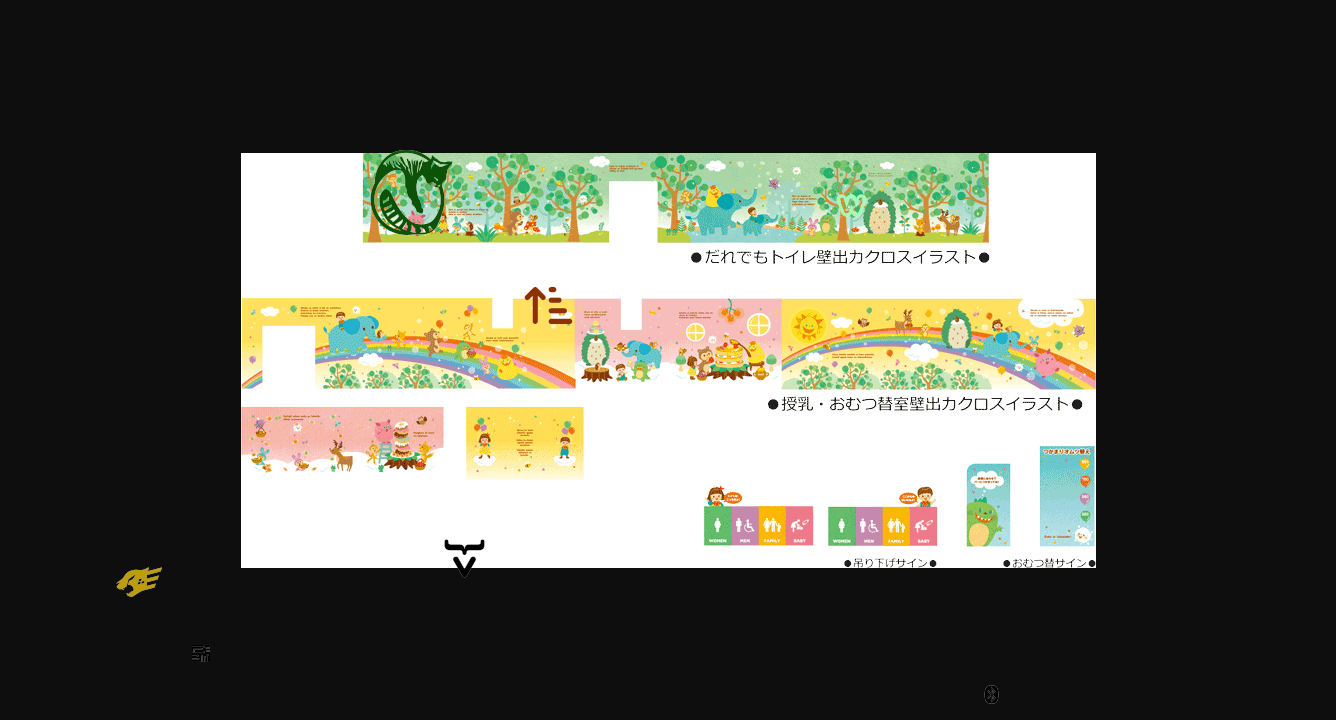  I want to click on sort items in ascending order, so click(548, 305).